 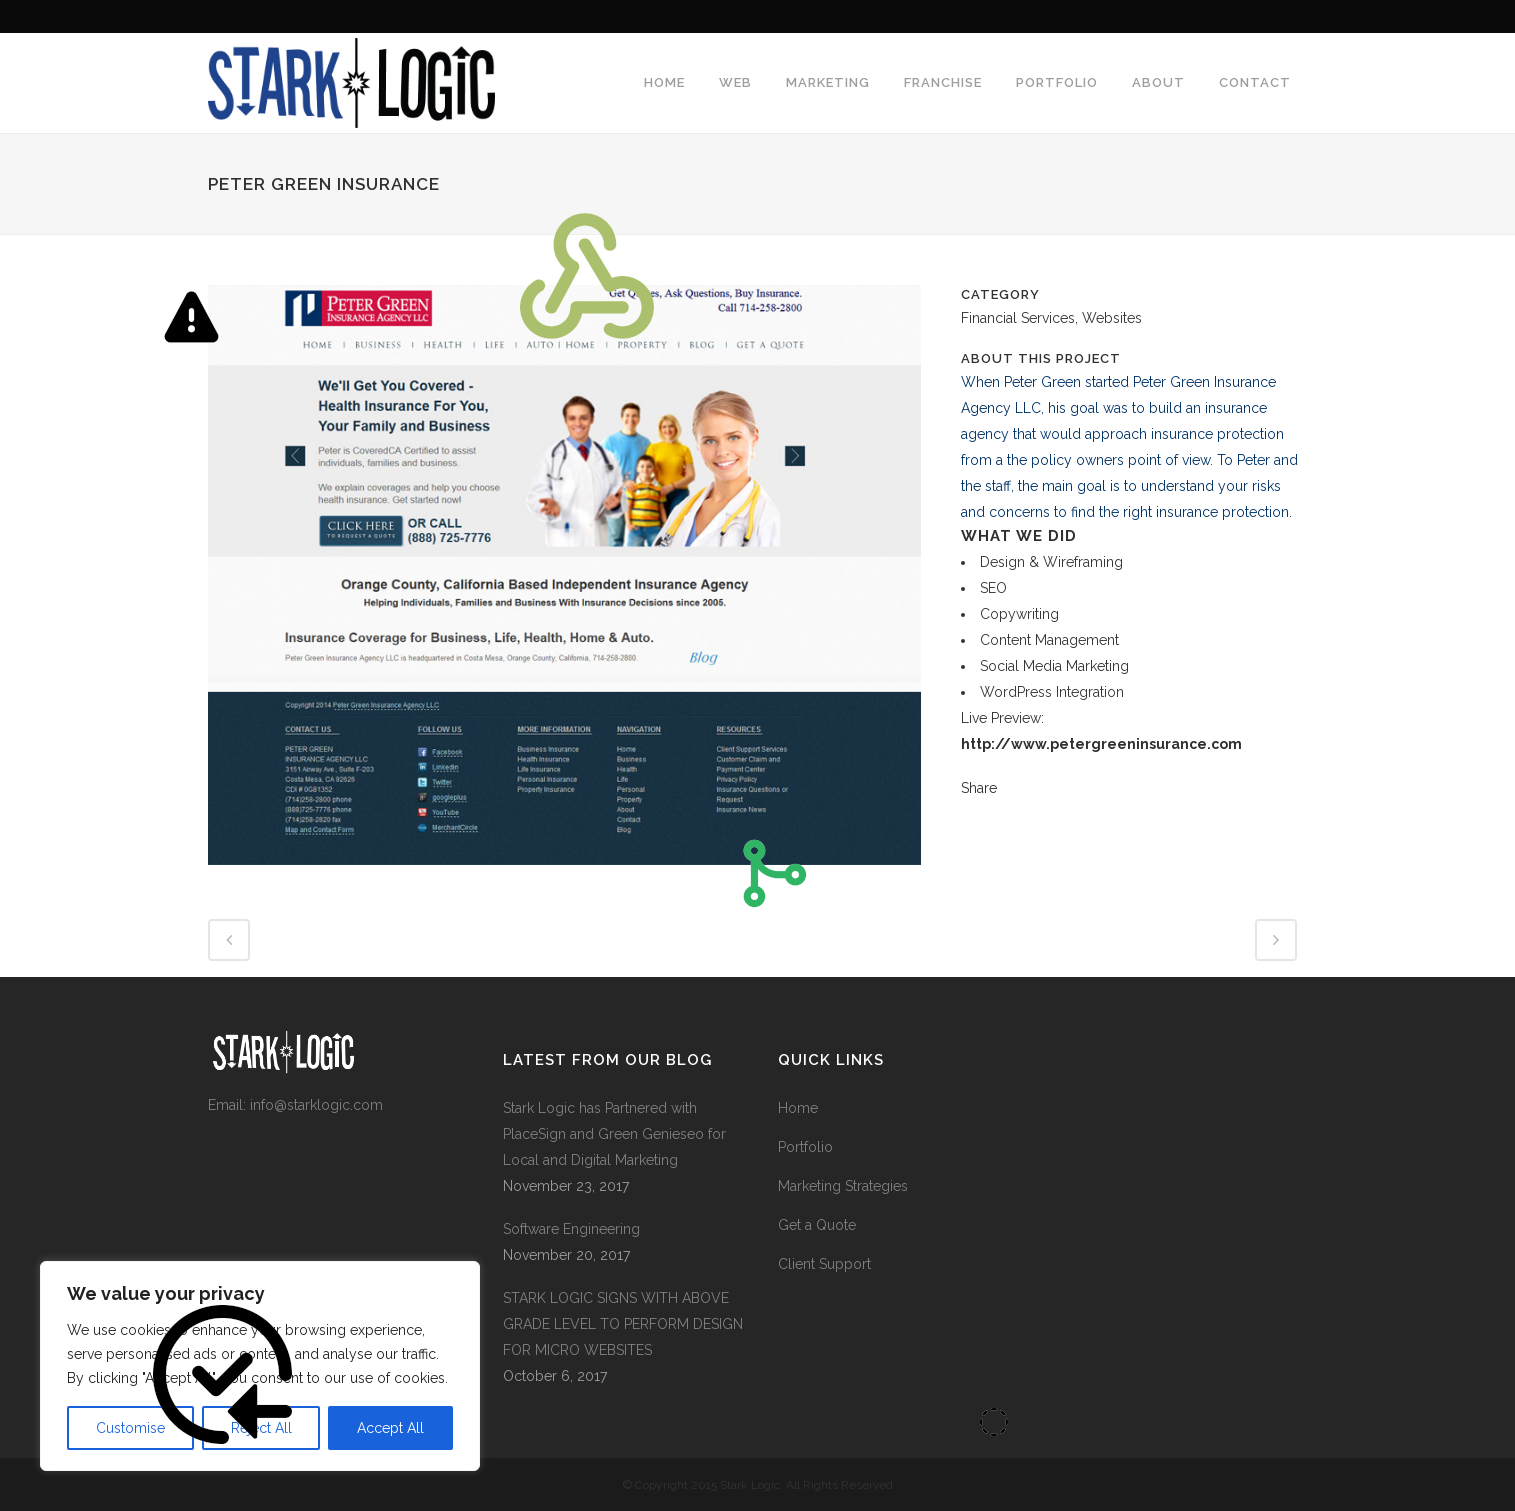 I want to click on merge a branch into the main codebase, so click(x=772, y=873).